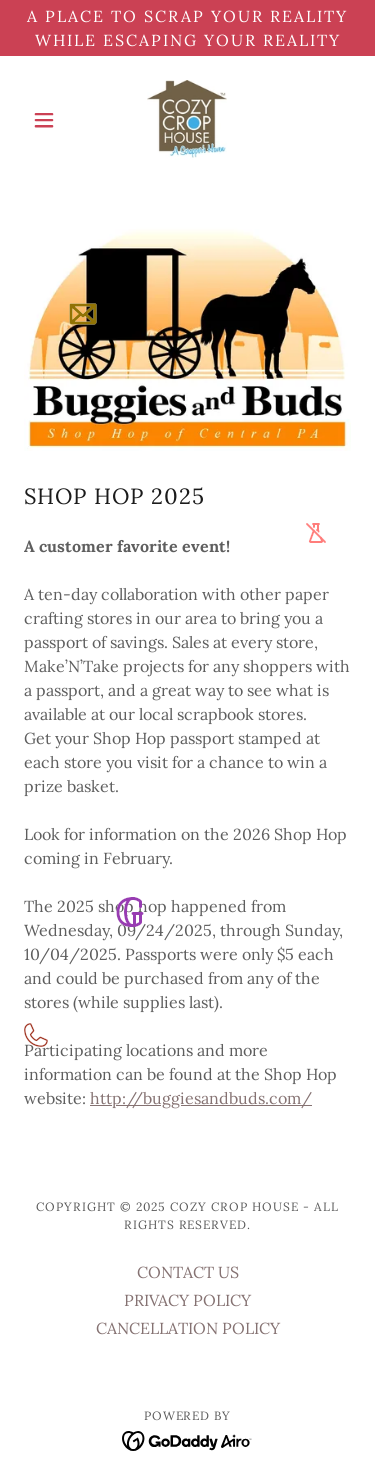  Describe the element at coordinates (35, 1035) in the screenshot. I see `make a phone call` at that location.